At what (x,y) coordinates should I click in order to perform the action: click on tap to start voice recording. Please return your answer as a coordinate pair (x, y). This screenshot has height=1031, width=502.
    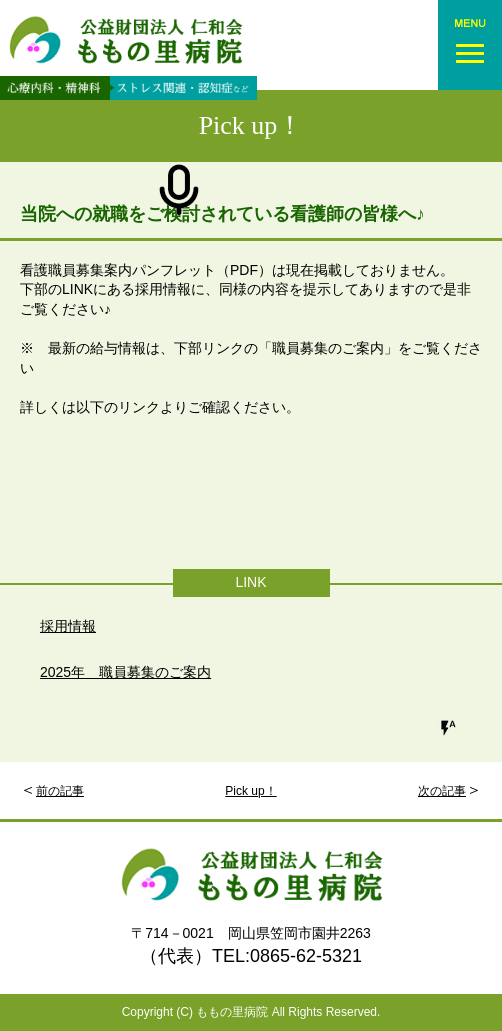
    Looking at the image, I should click on (179, 189).